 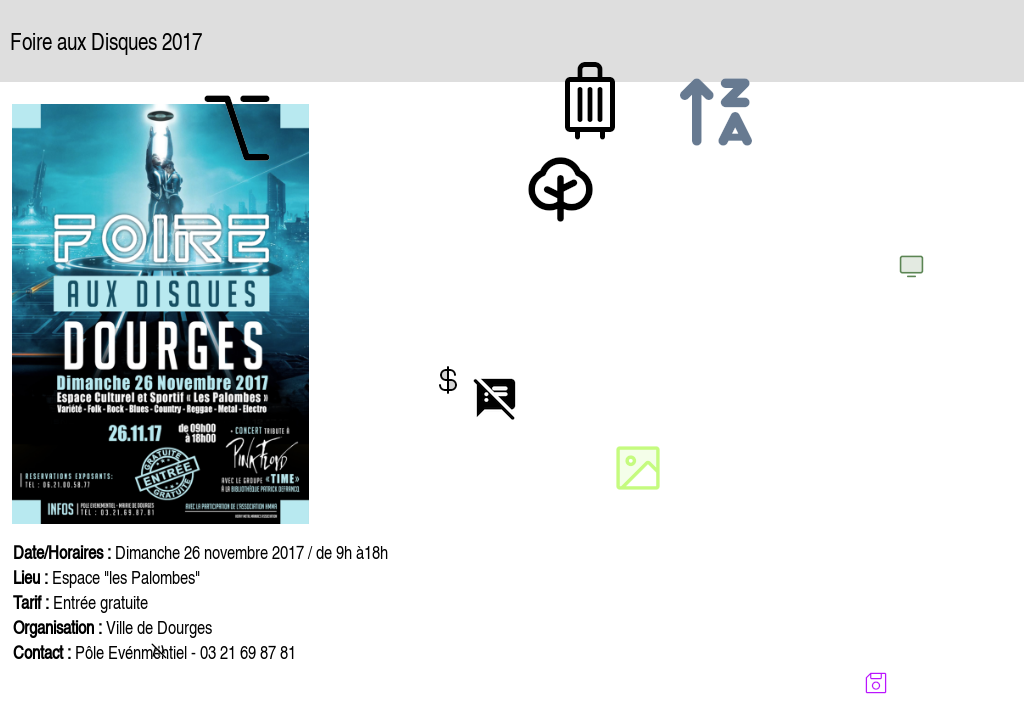 What do you see at coordinates (237, 128) in the screenshot?
I see `access additional options or settings` at bounding box center [237, 128].